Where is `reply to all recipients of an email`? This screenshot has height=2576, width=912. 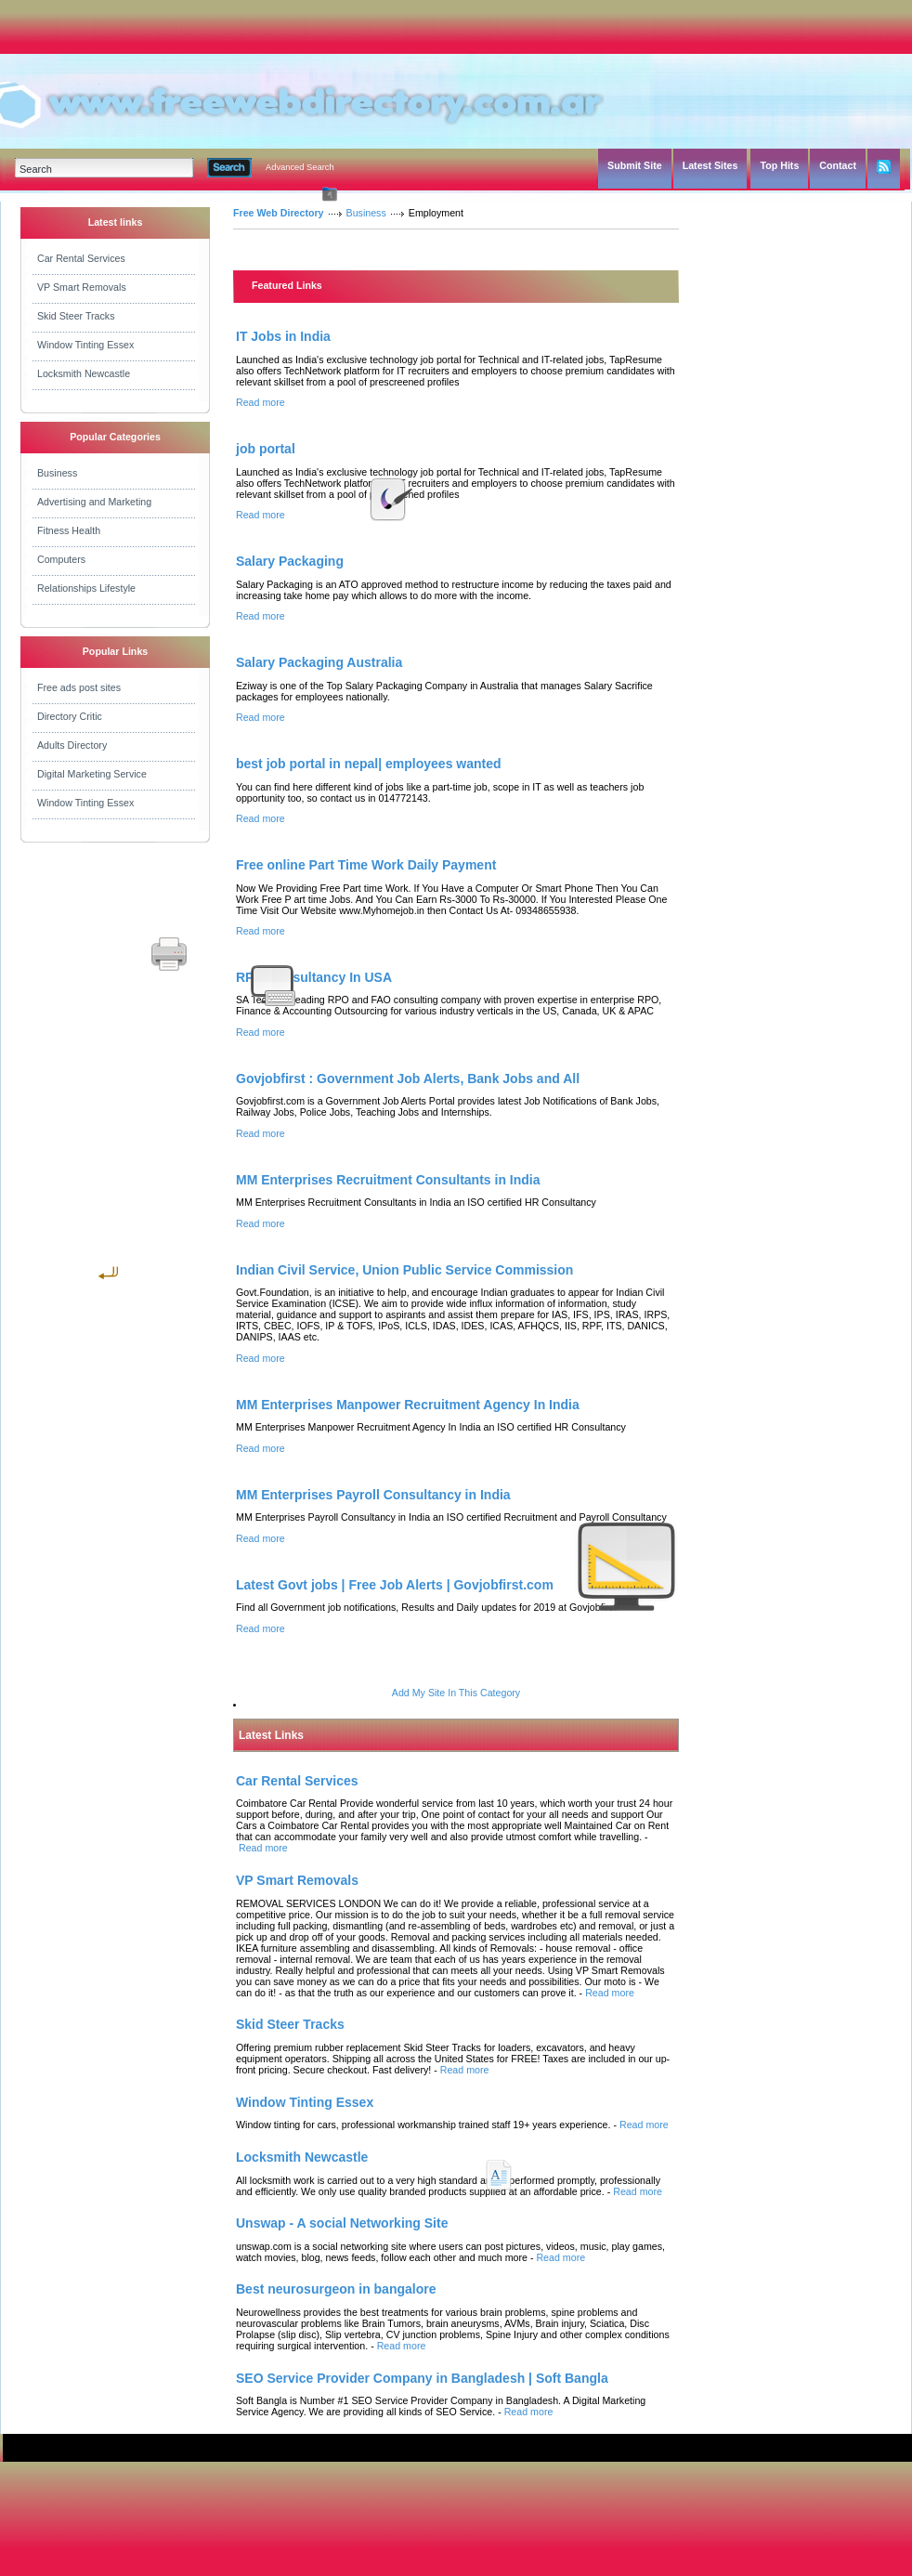 reply to all recipients of an email is located at coordinates (108, 1272).